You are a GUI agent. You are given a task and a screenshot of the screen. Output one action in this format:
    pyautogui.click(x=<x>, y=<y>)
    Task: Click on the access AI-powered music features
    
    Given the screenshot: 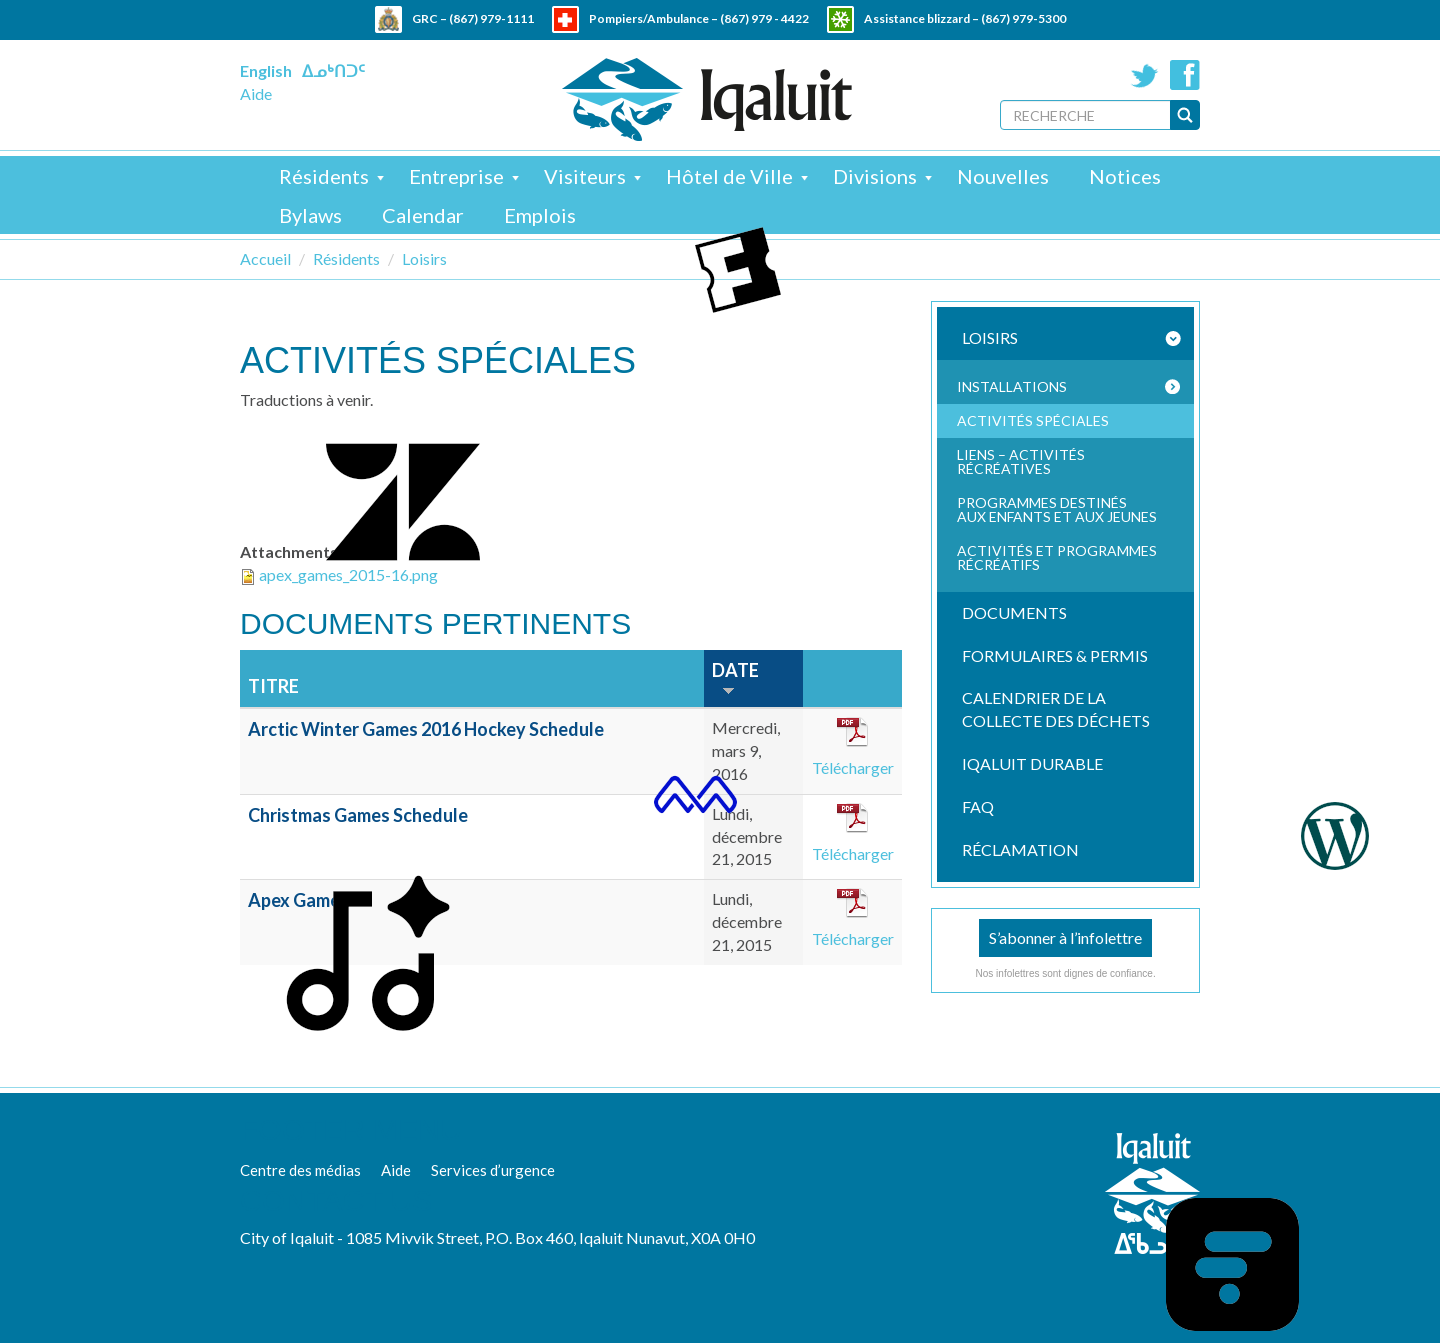 What is the action you would take?
    pyautogui.click(x=372, y=961)
    